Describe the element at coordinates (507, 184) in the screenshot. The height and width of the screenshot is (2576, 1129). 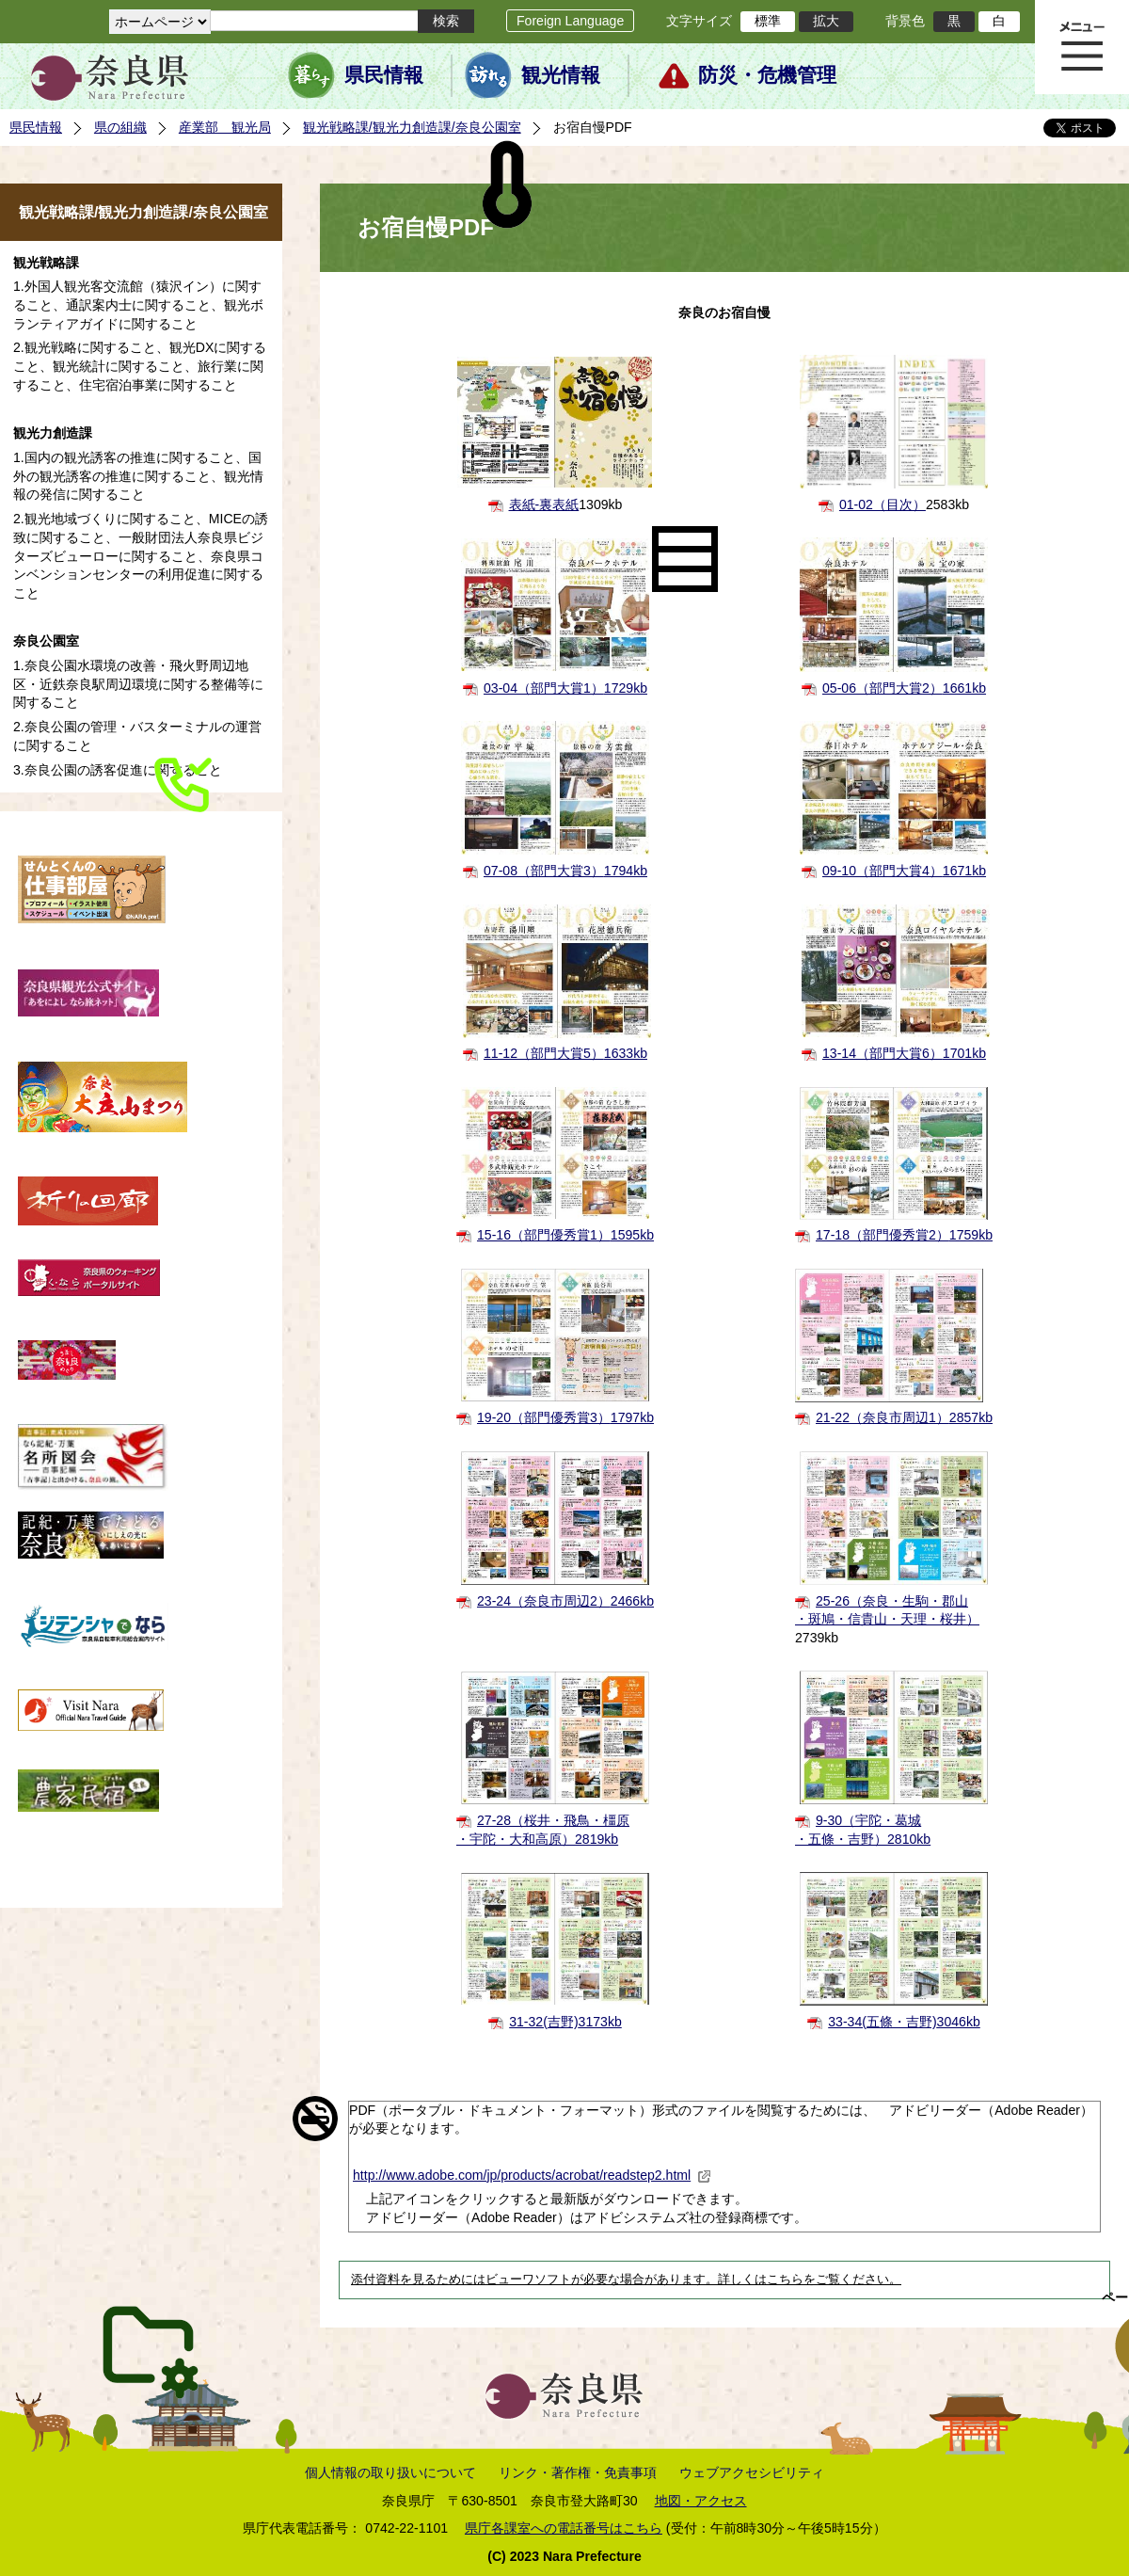
I see `indicates high temperature reading` at that location.